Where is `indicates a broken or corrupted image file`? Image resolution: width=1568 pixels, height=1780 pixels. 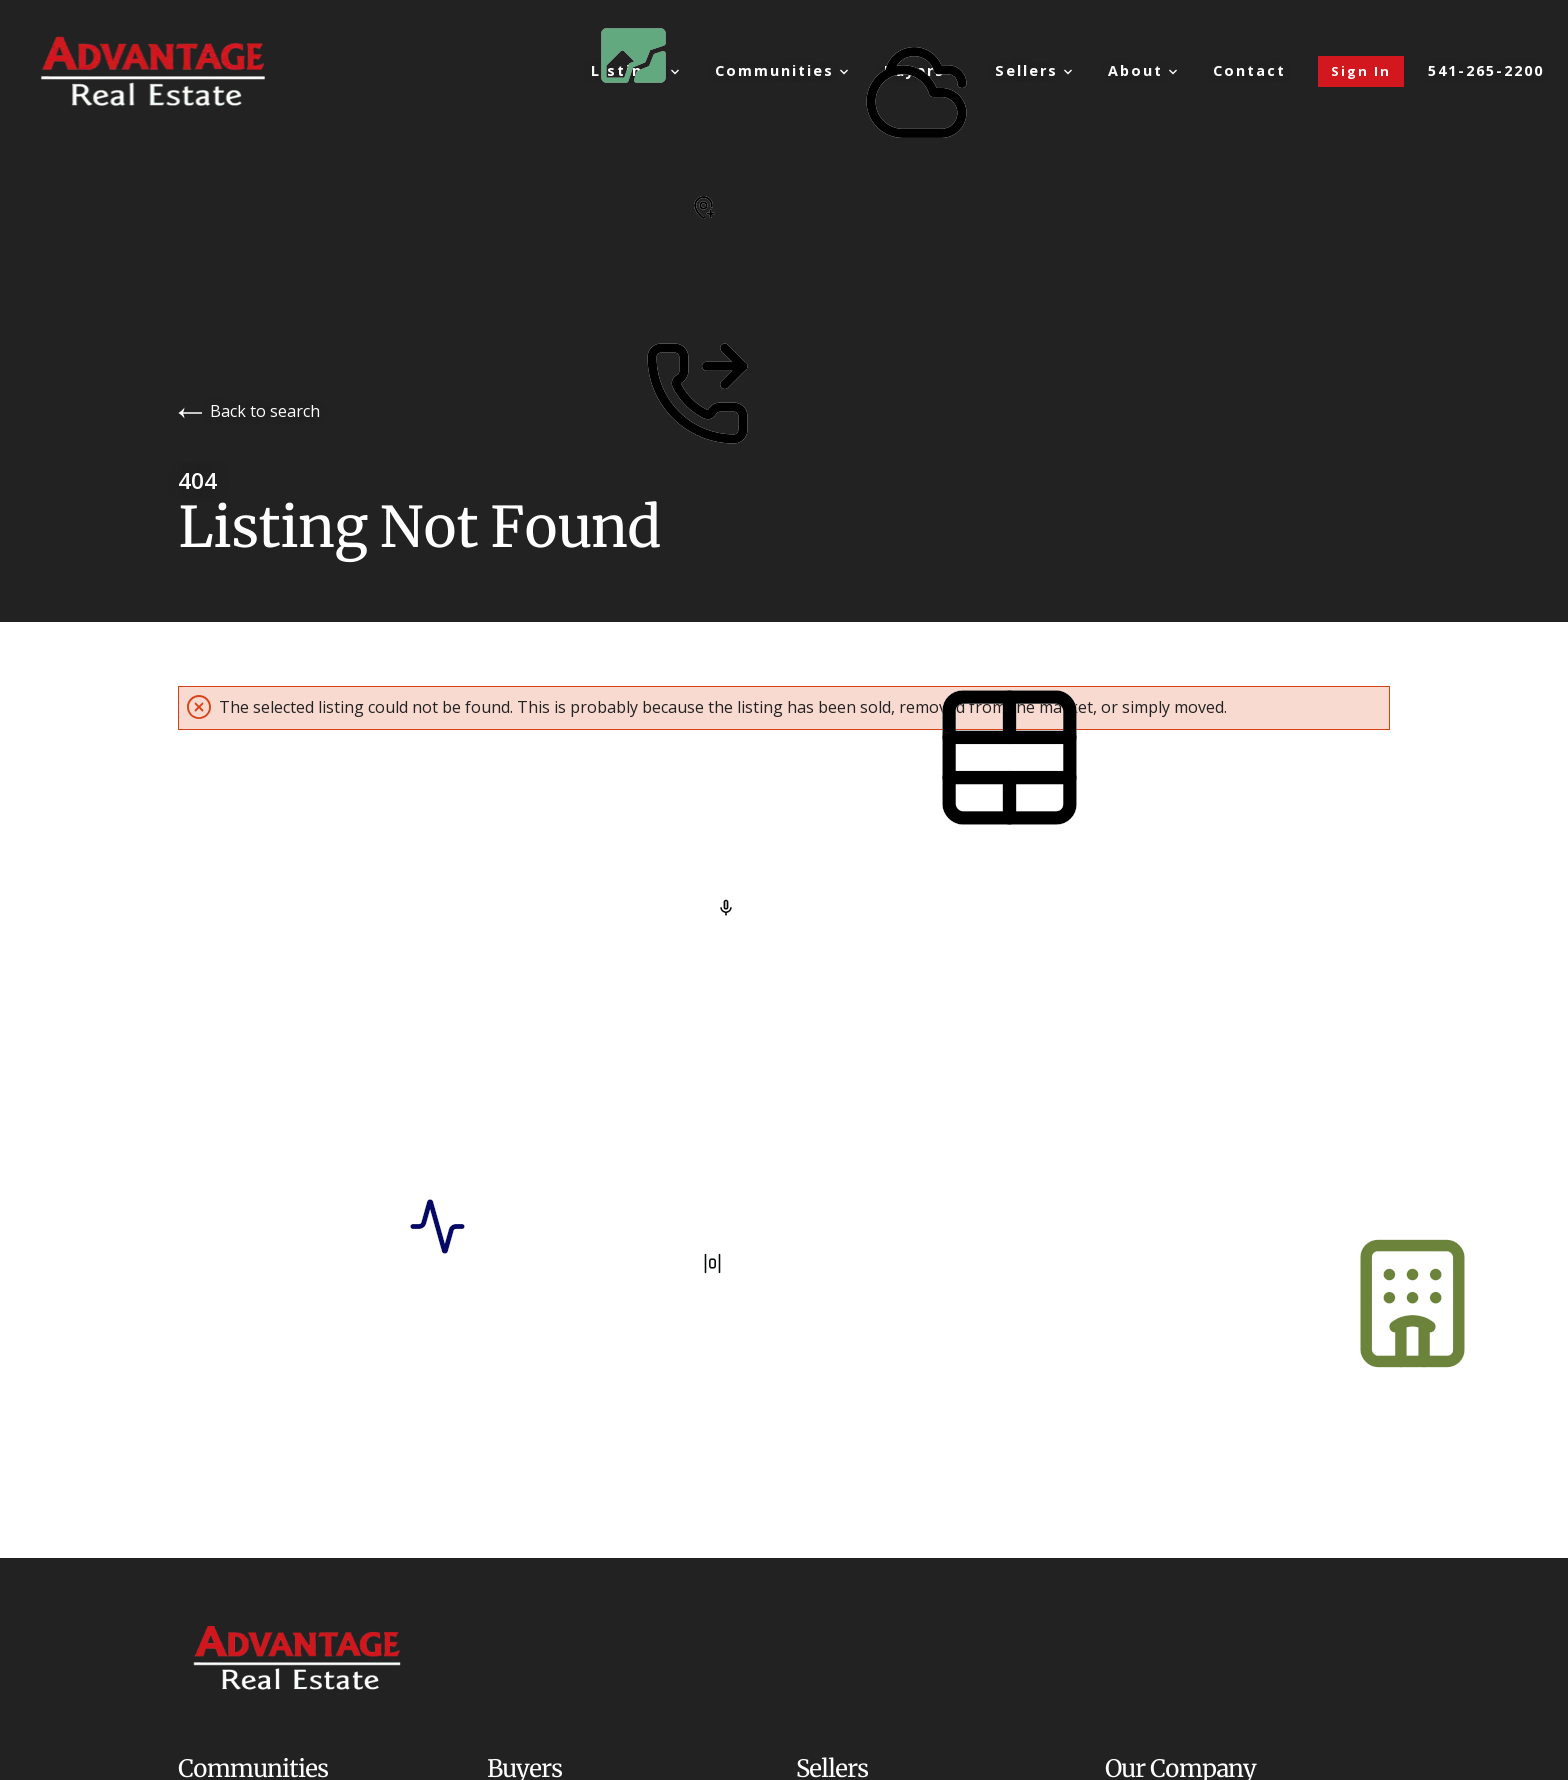 indicates a broken or corrupted image file is located at coordinates (633, 55).